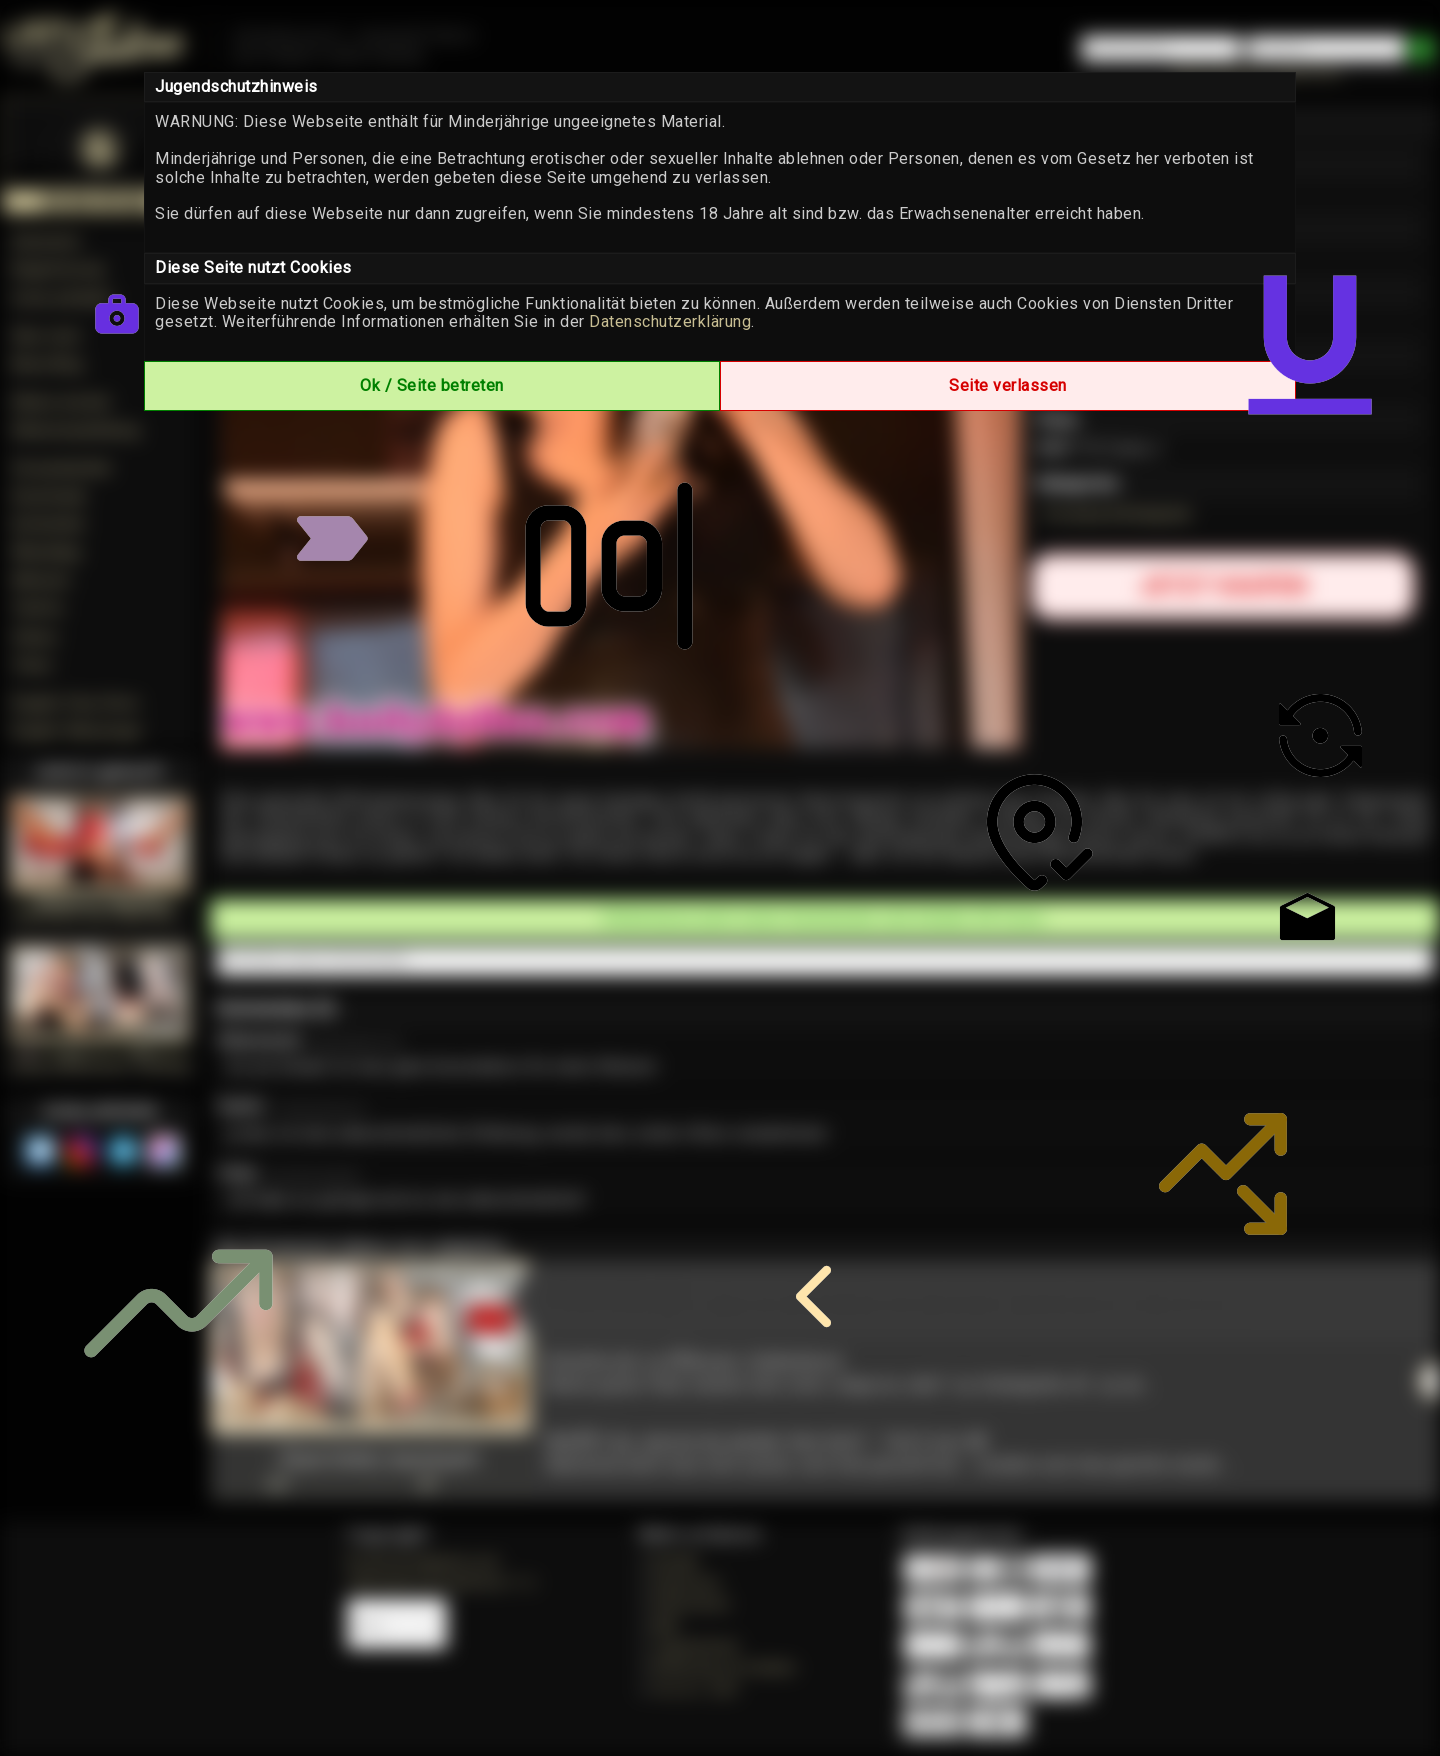 This screenshot has height=1756, width=1440. I want to click on apply underline formatting to selected text, so click(1310, 345).